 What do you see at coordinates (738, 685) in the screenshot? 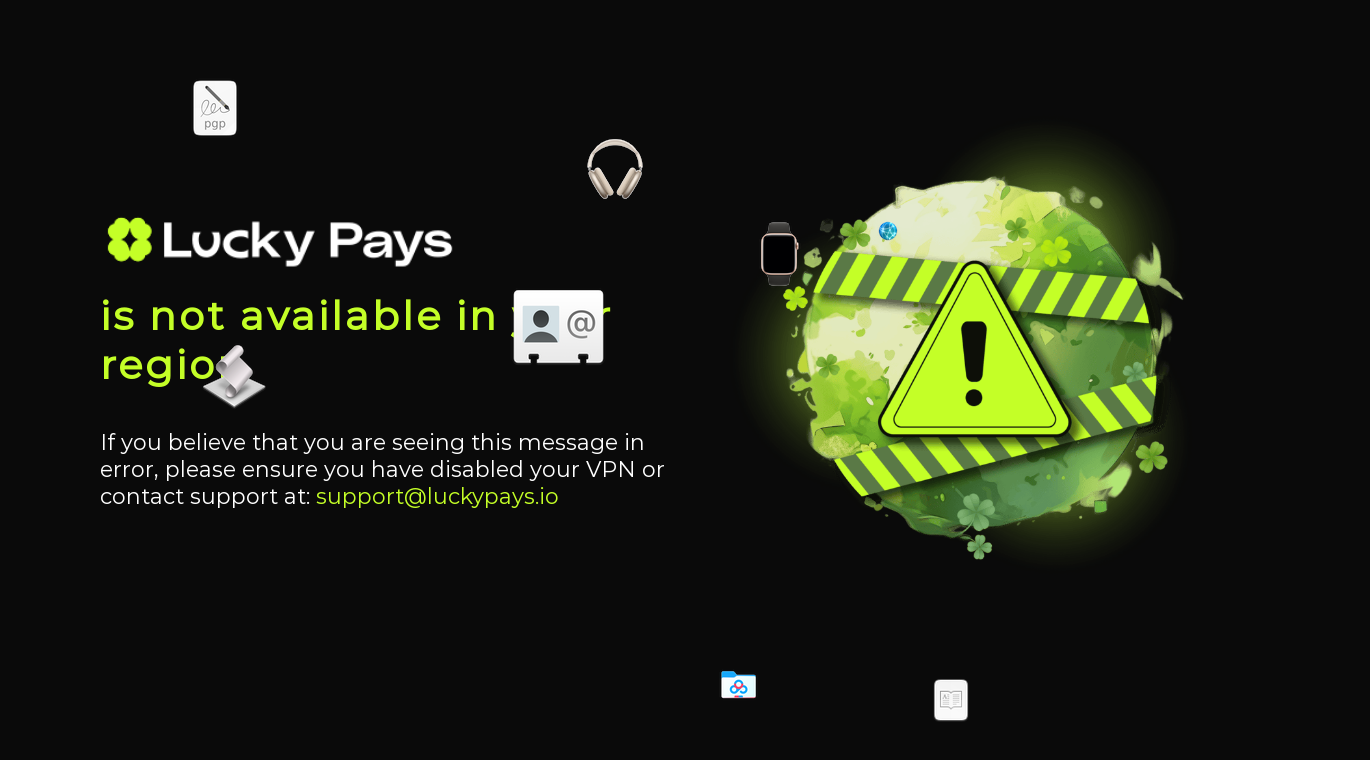
I see `open Baidu Netdisk cloud storage folder` at bounding box center [738, 685].